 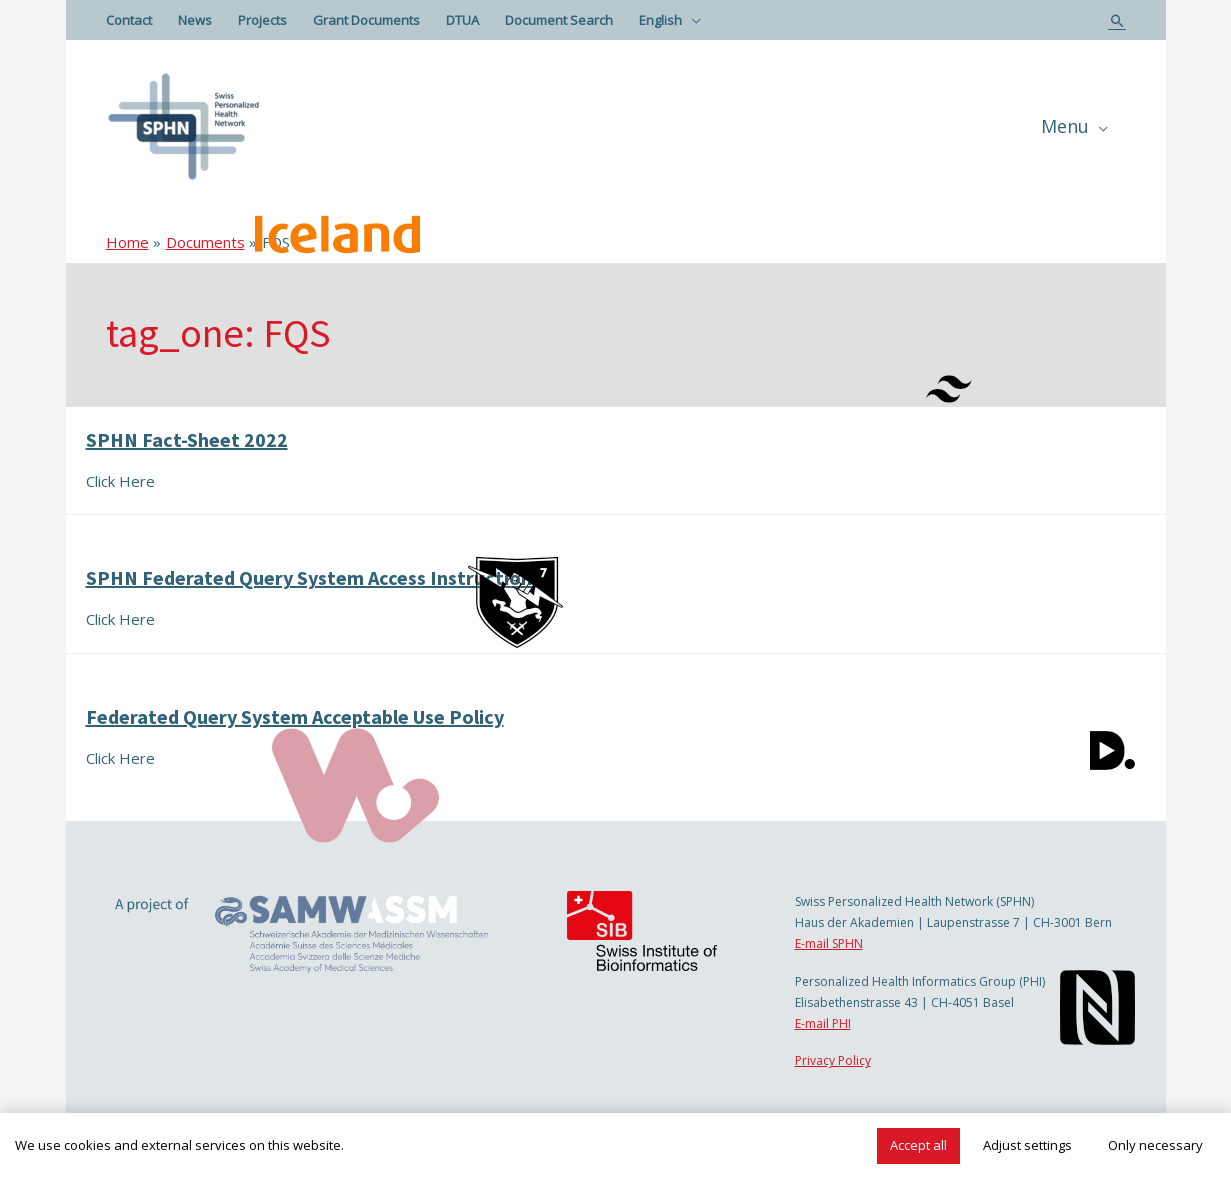 I want to click on netim domain registrar logo, so click(x=355, y=785).